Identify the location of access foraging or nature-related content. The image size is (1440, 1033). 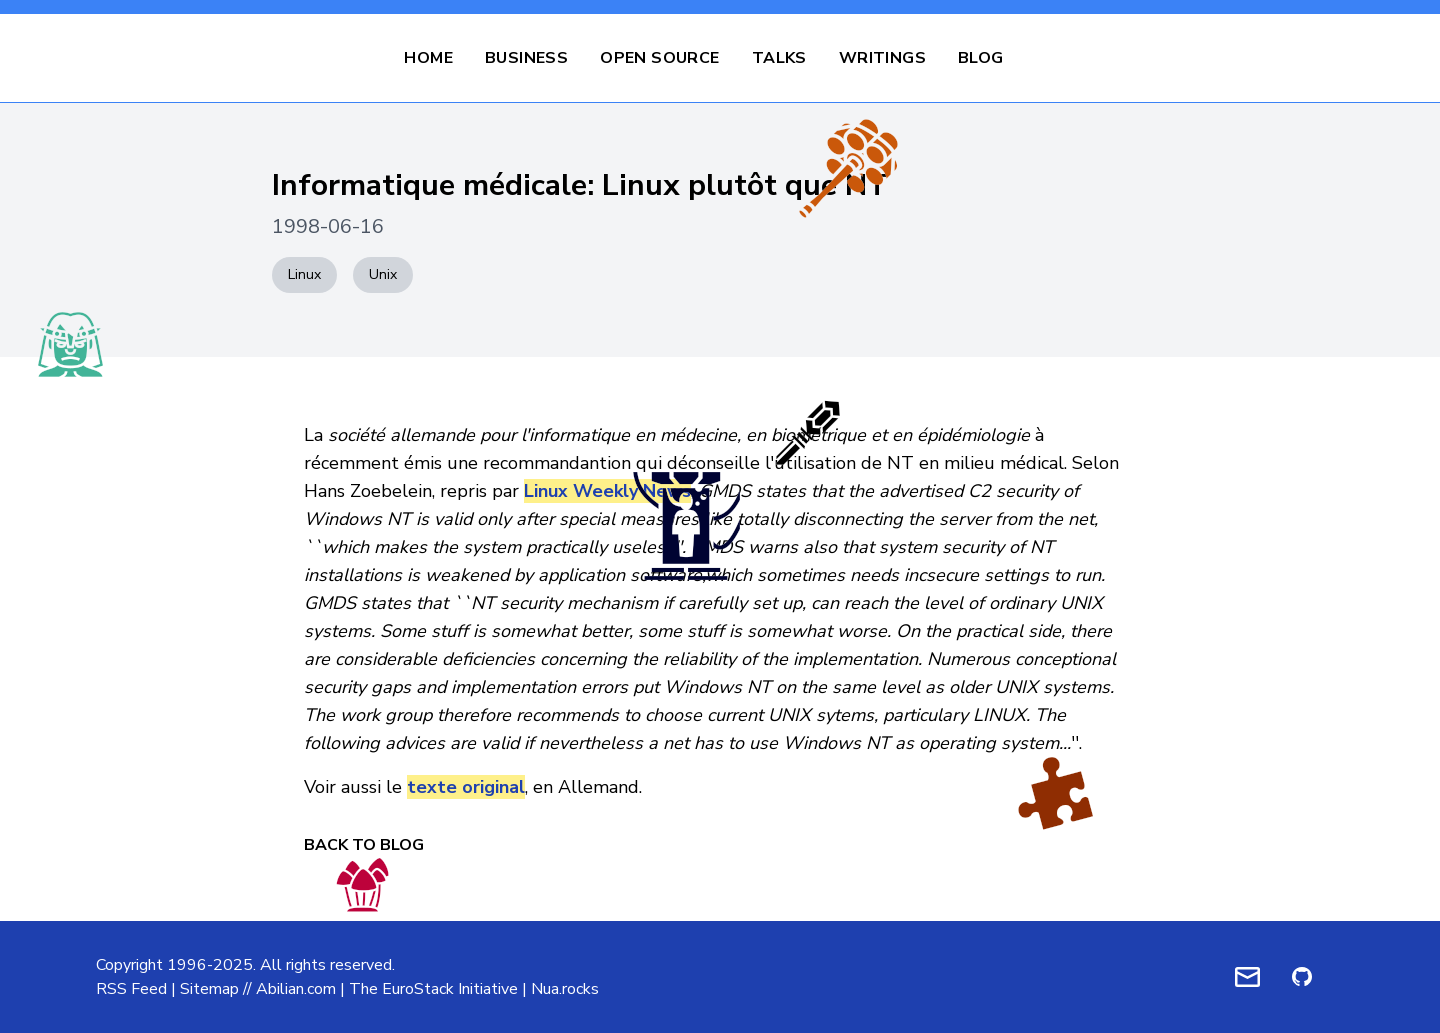
(362, 884).